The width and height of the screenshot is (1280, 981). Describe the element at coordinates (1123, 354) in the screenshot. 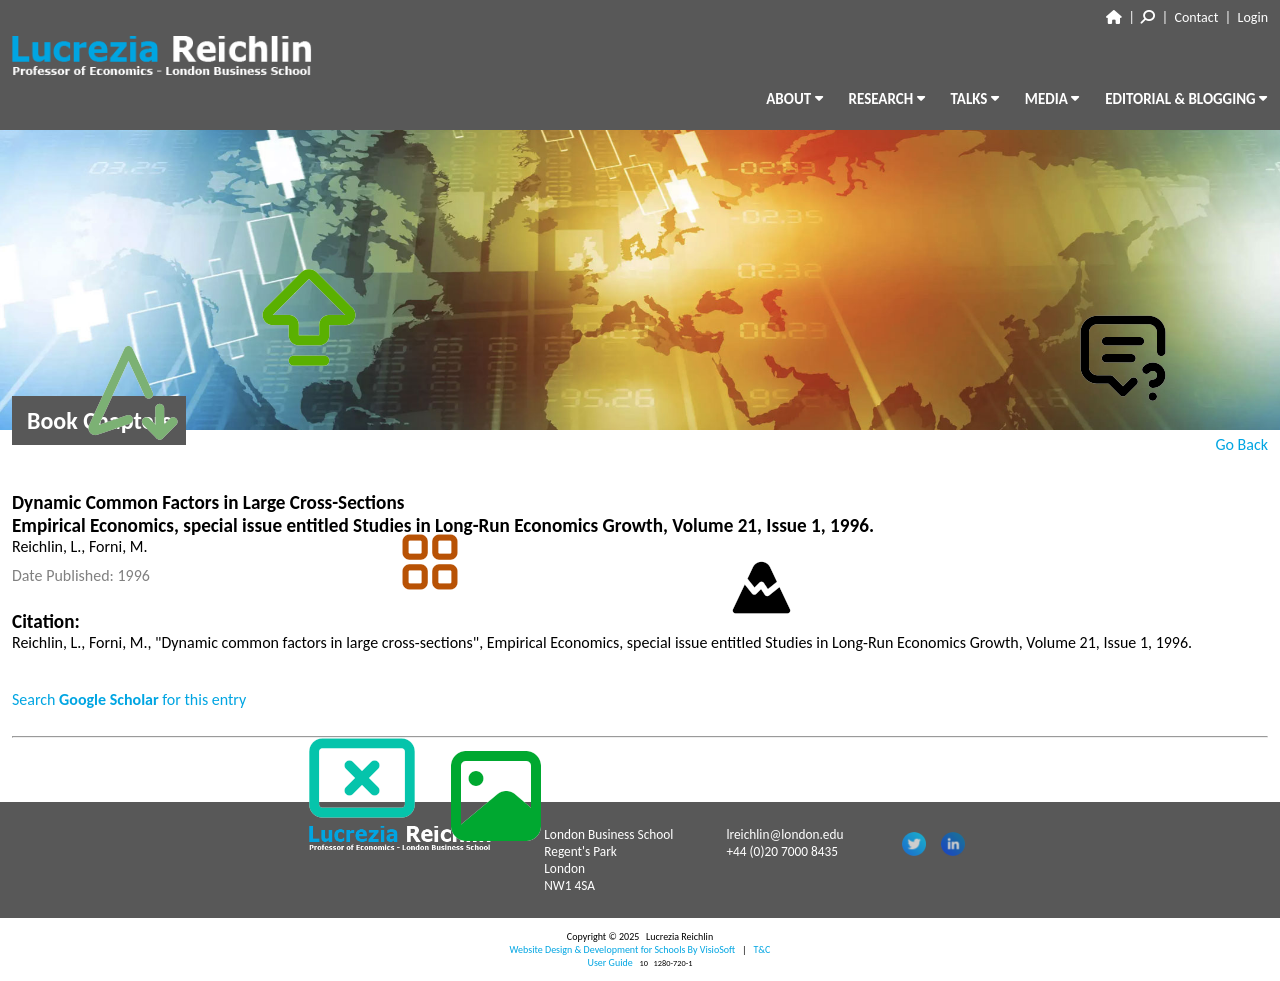

I see `access help or FAQ chat` at that location.